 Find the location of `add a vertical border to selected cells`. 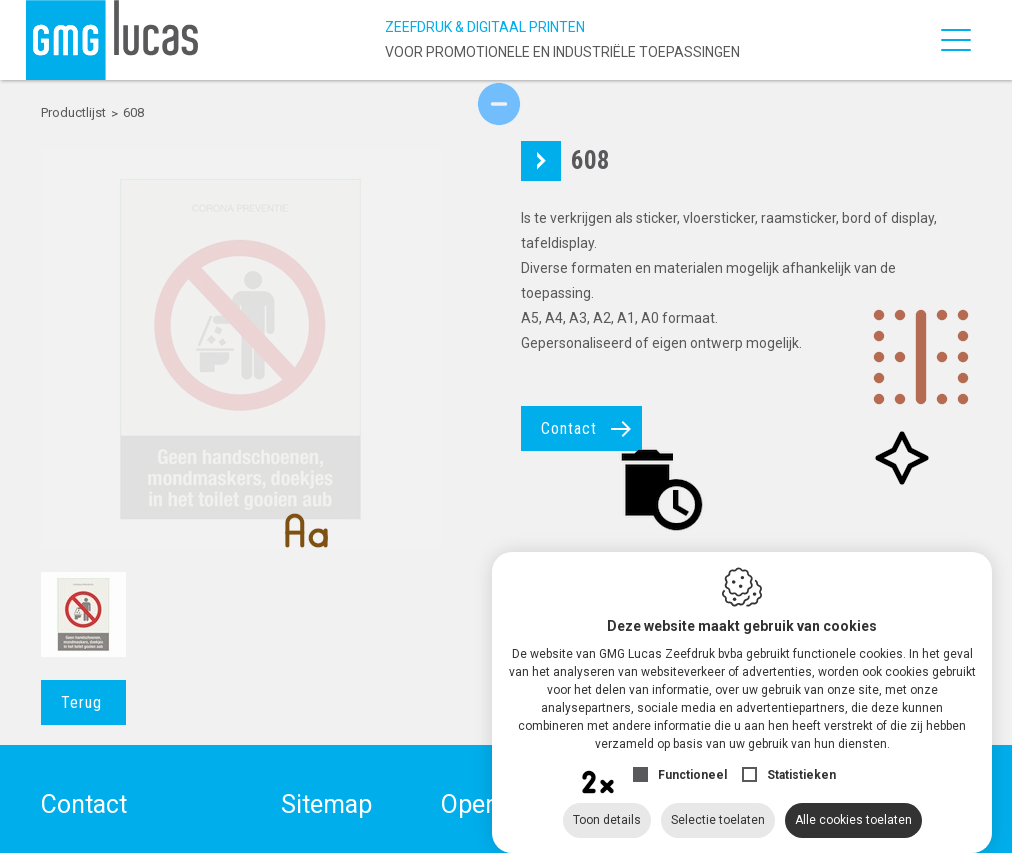

add a vertical border to selected cells is located at coordinates (921, 357).